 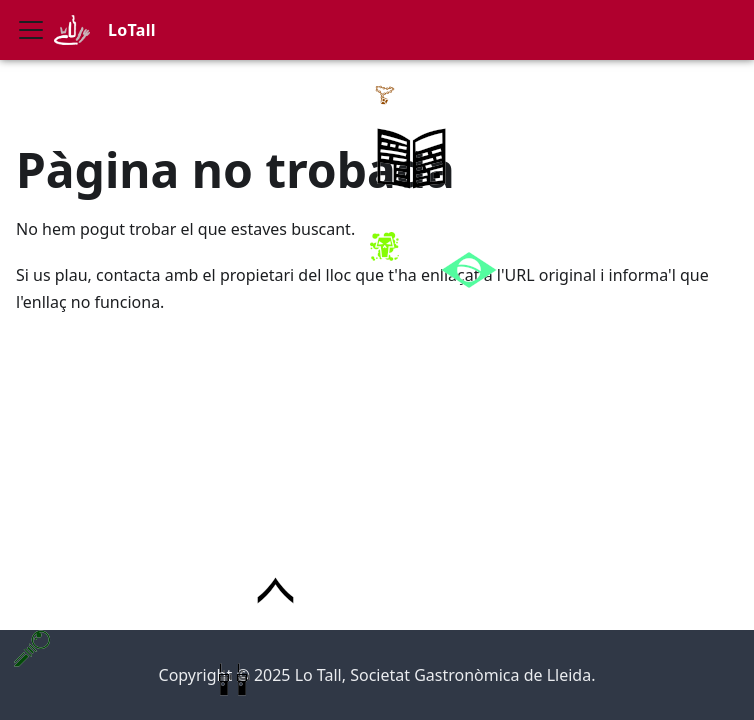 I want to click on view news and articles, so click(x=411, y=158).